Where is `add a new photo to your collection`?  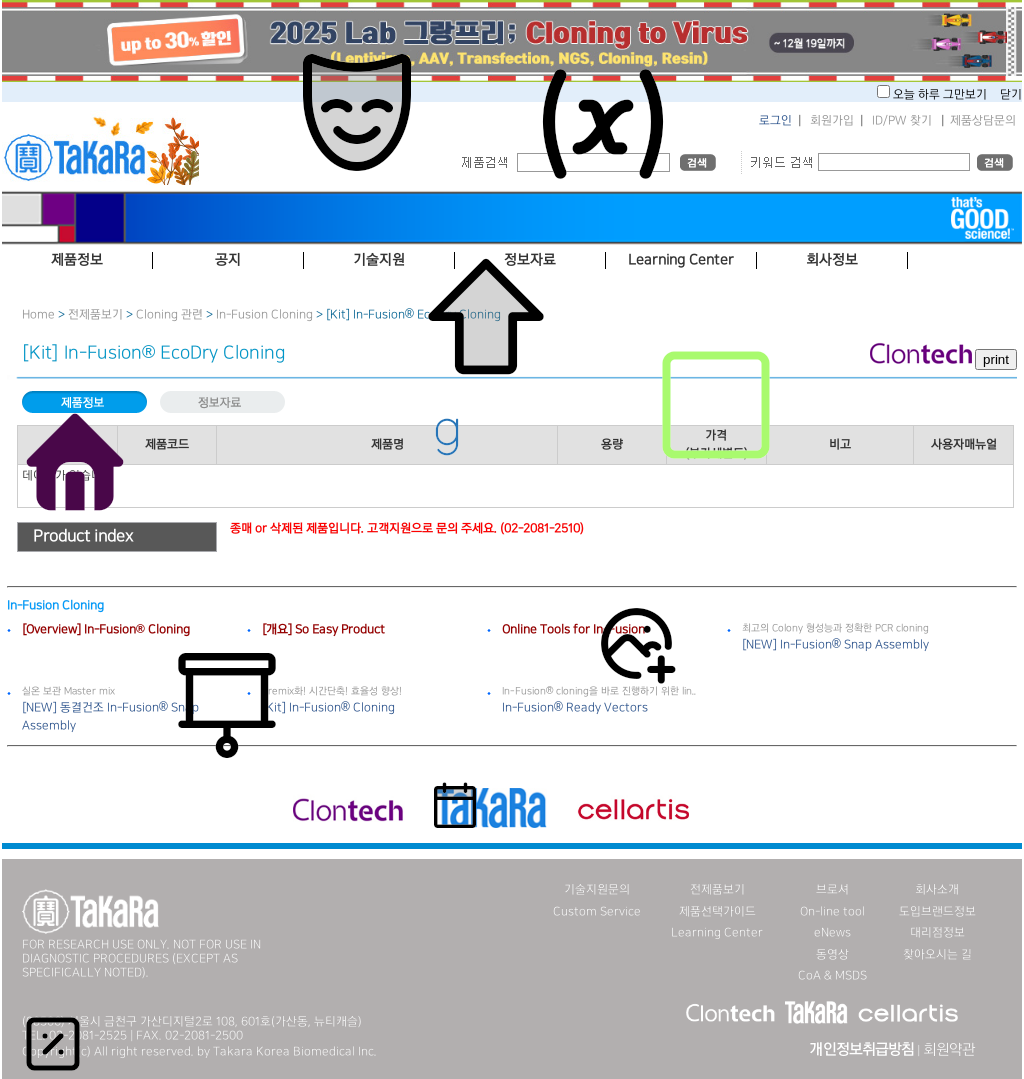
add a new photo to your collection is located at coordinates (636, 643).